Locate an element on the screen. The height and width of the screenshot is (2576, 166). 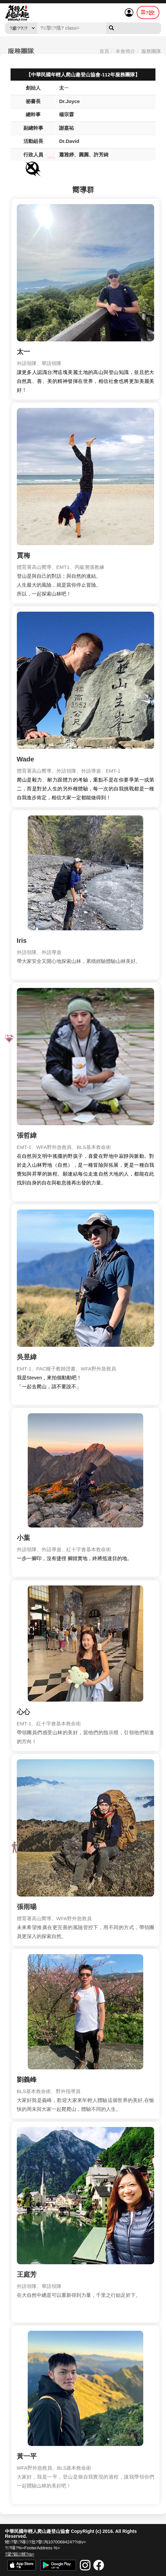
select pikeman unit in strategy game is located at coordinates (15, 1847).